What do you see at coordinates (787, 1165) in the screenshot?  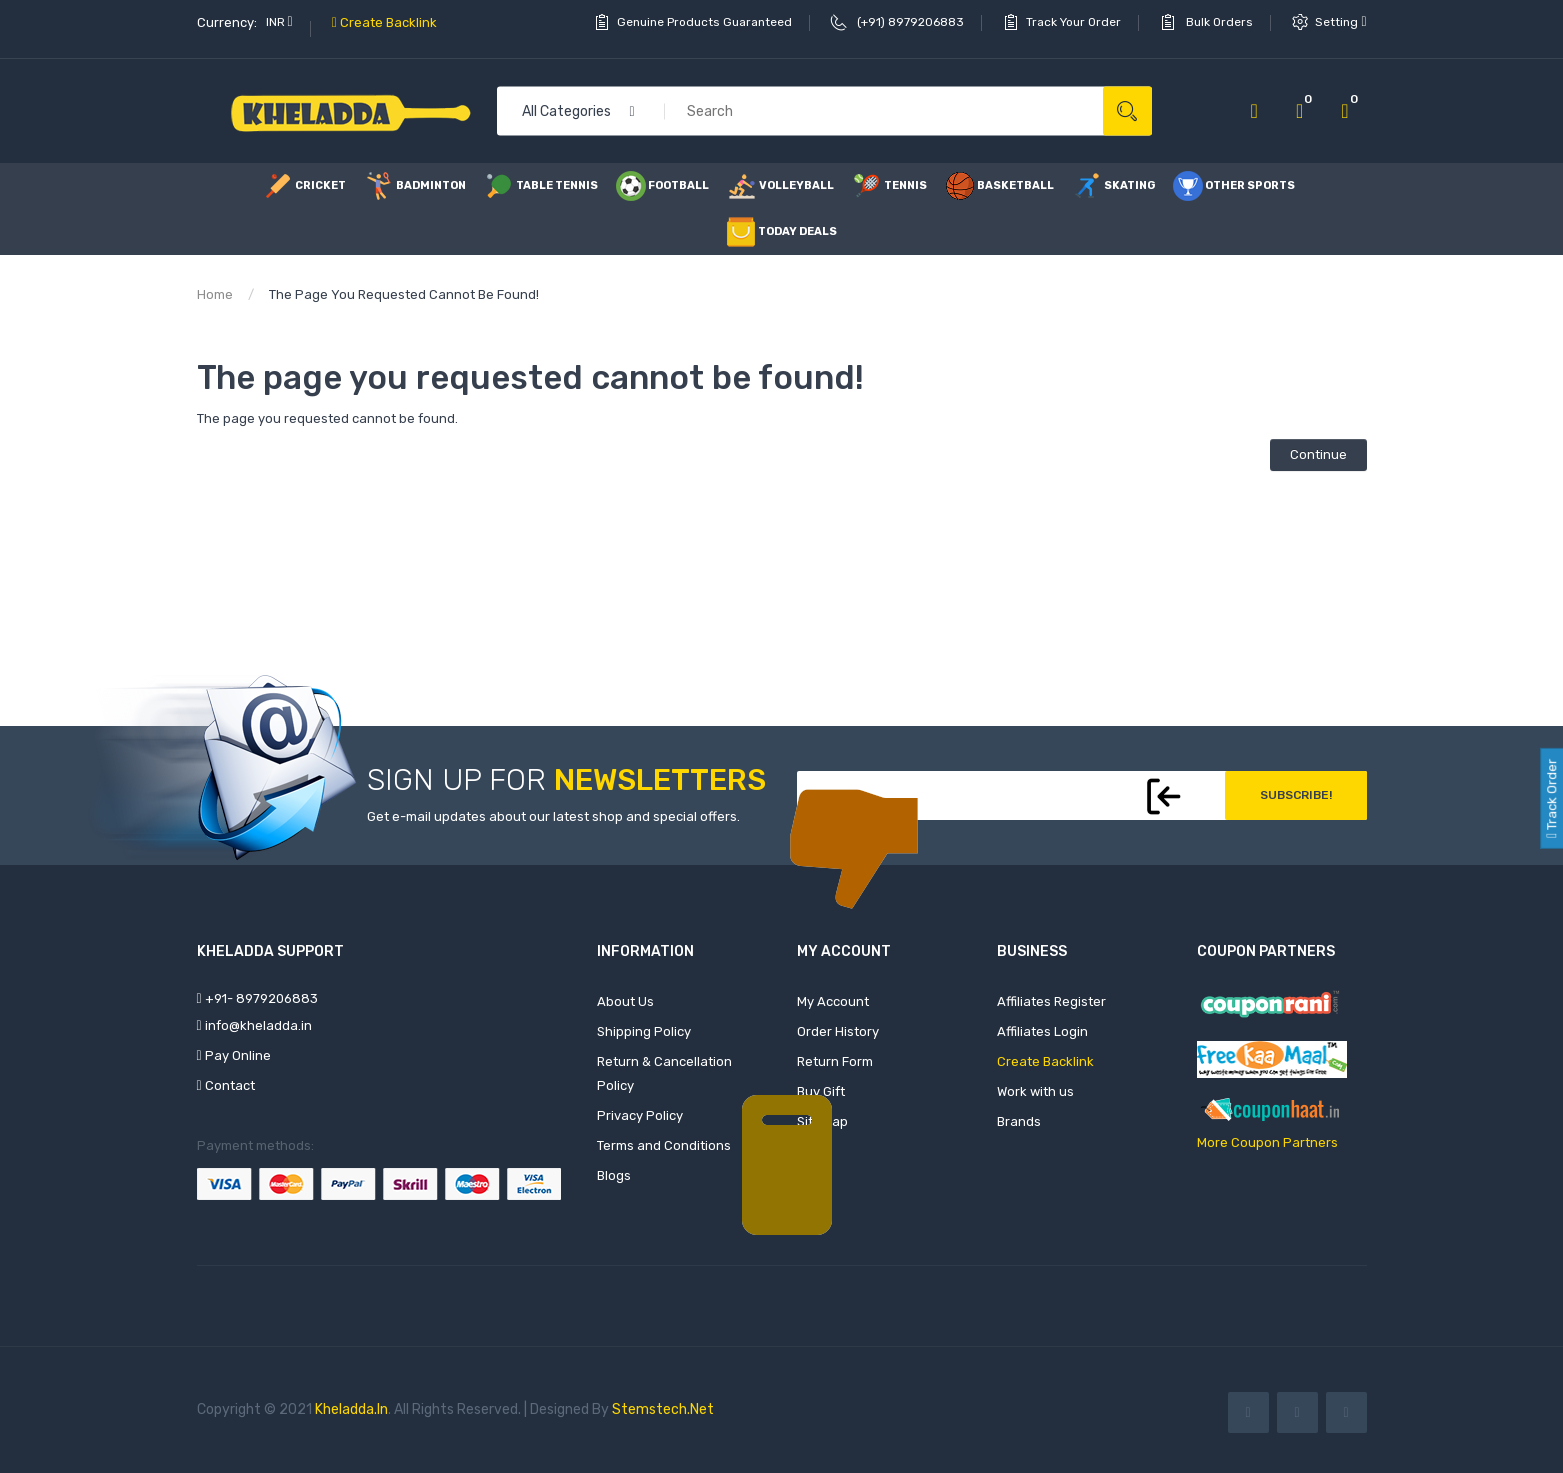 I see `mobile device with speaker enabled` at bounding box center [787, 1165].